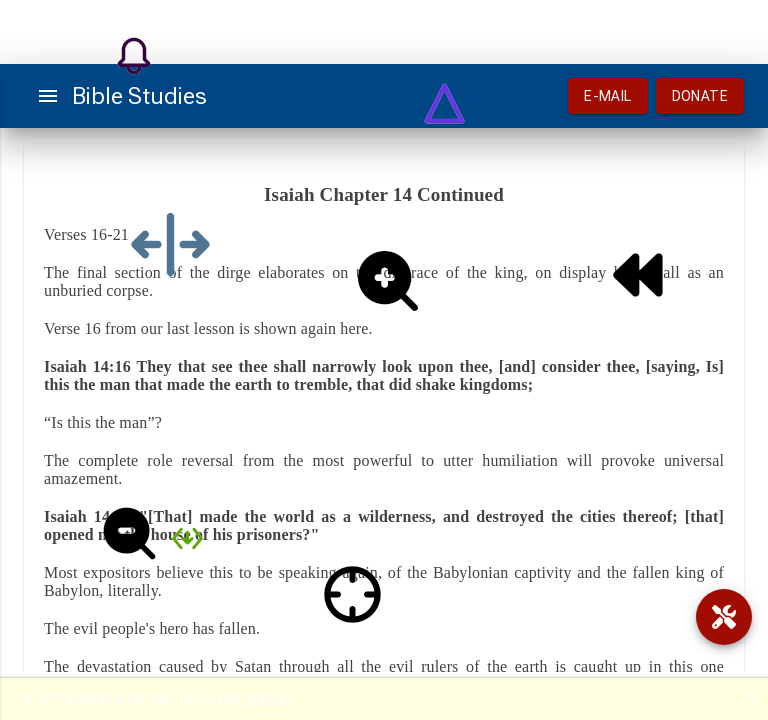 Image resolution: width=768 pixels, height=720 pixels. I want to click on zoom out or reduce magnification, so click(129, 533).